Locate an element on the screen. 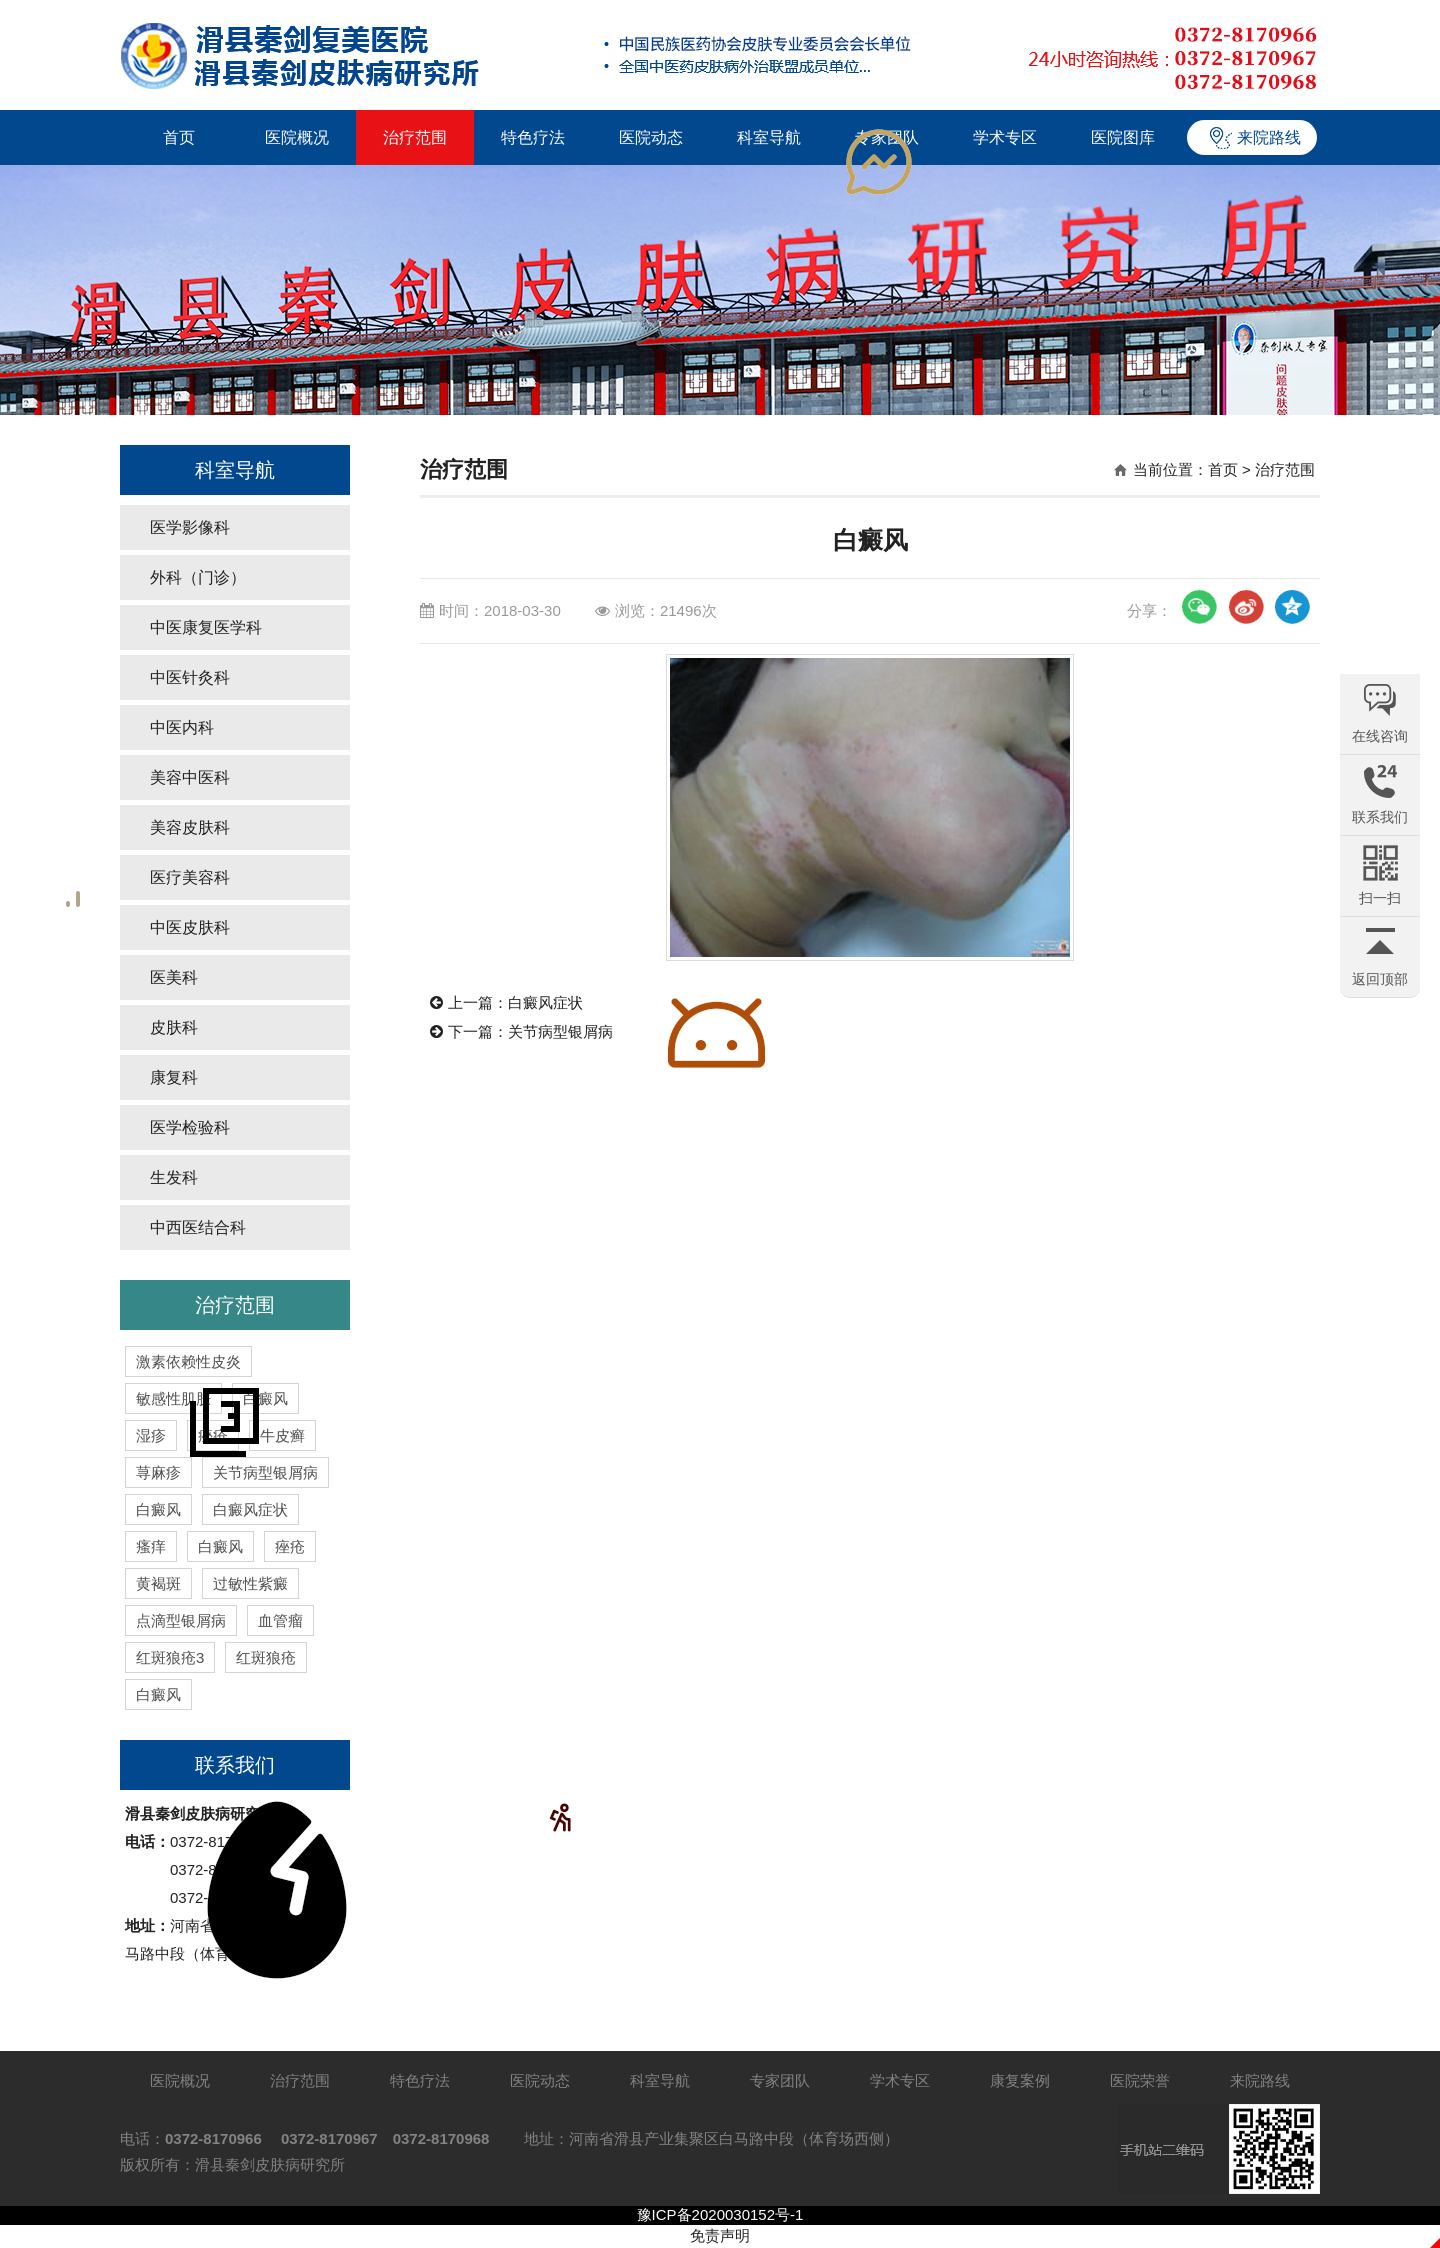 The height and width of the screenshot is (2248, 1440). indicates a cracked or broken item is located at coordinates (277, 1890).